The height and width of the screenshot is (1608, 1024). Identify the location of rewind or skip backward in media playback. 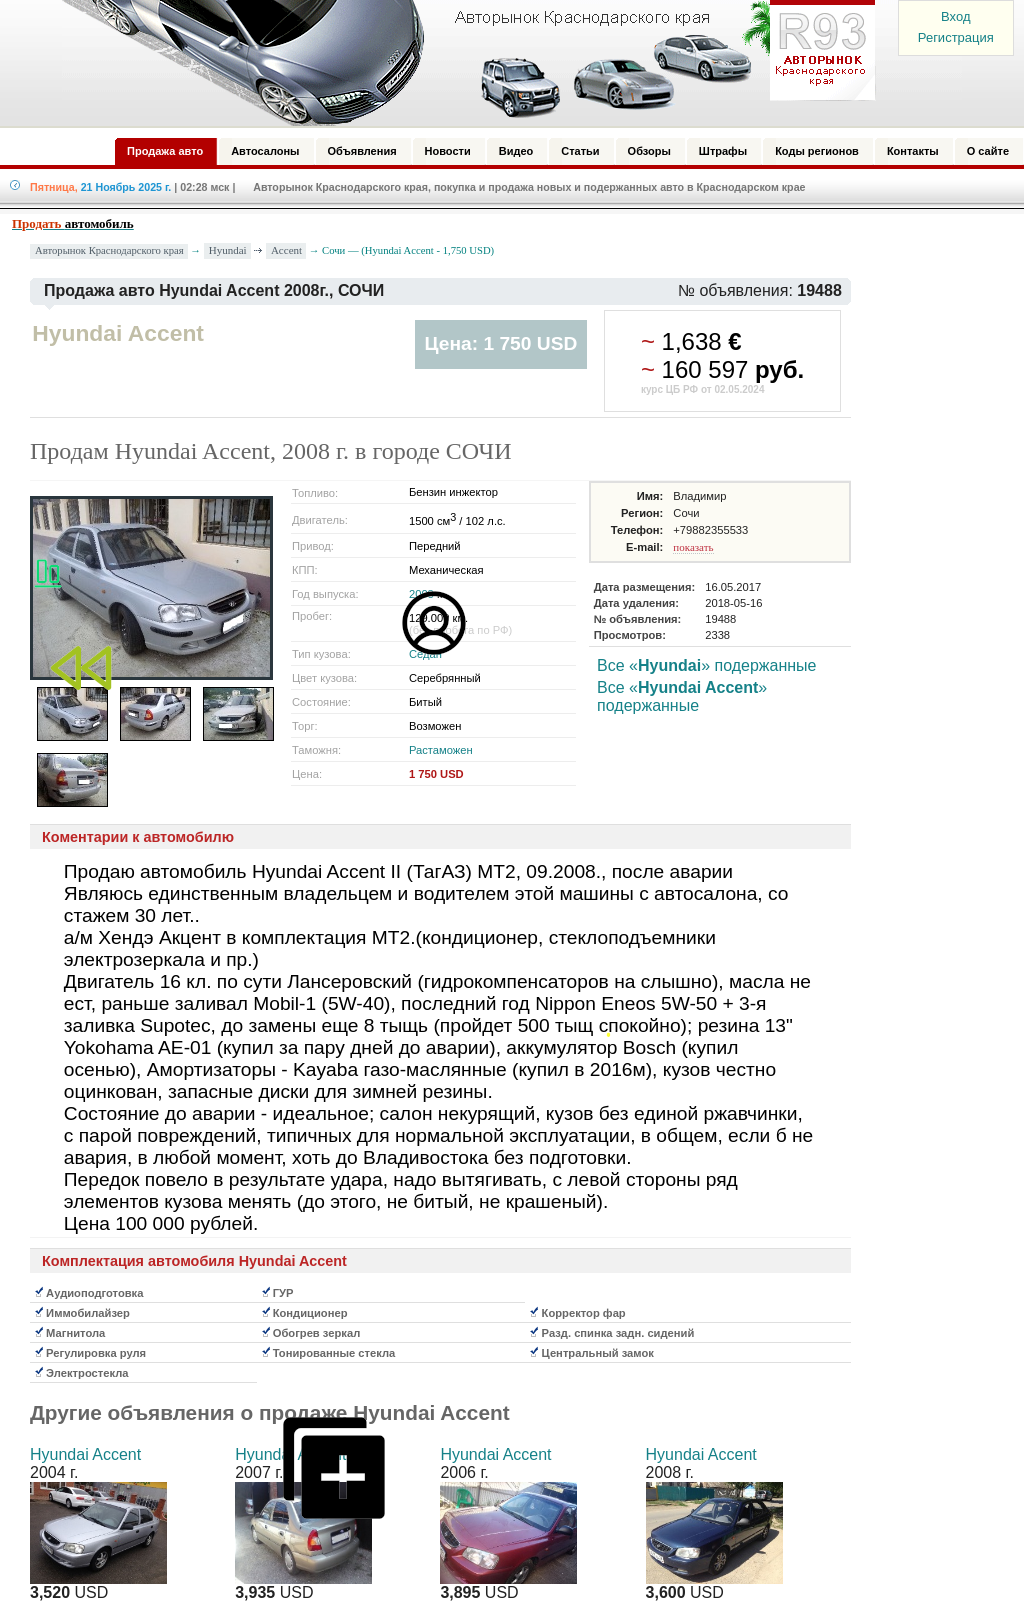
(81, 668).